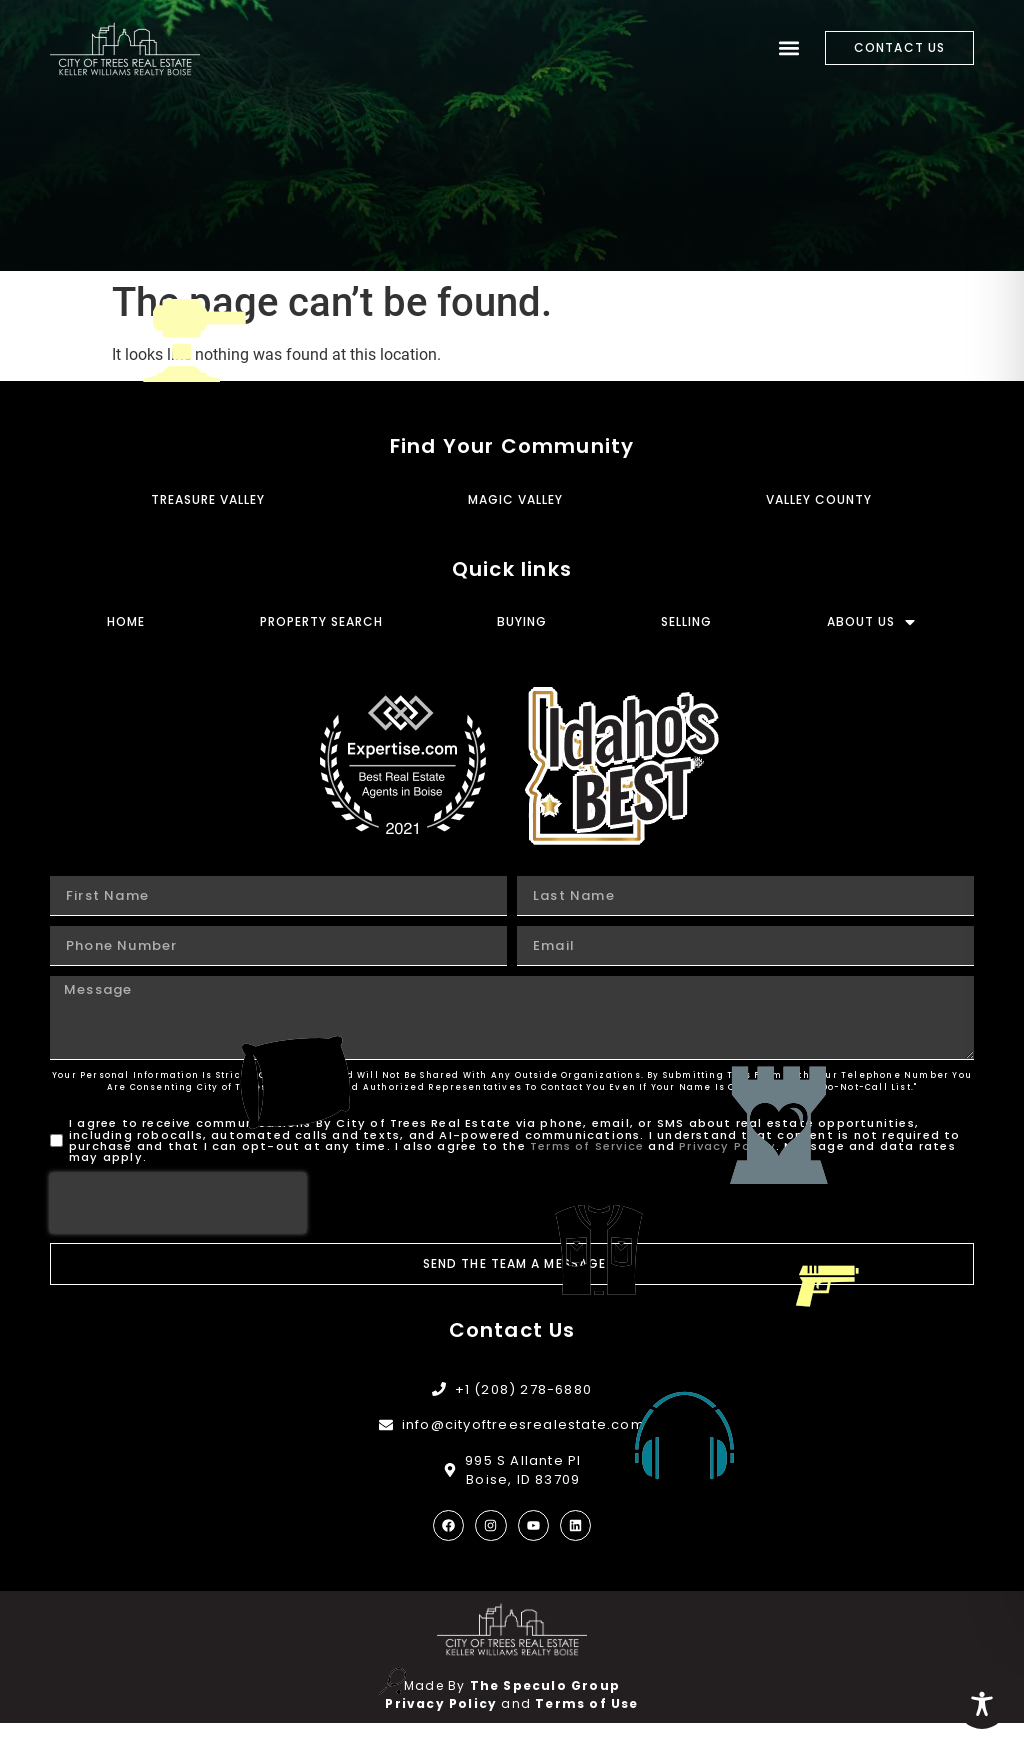  Describe the element at coordinates (295, 1082) in the screenshot. I see `indicates sleep mode or rest state` at that location.